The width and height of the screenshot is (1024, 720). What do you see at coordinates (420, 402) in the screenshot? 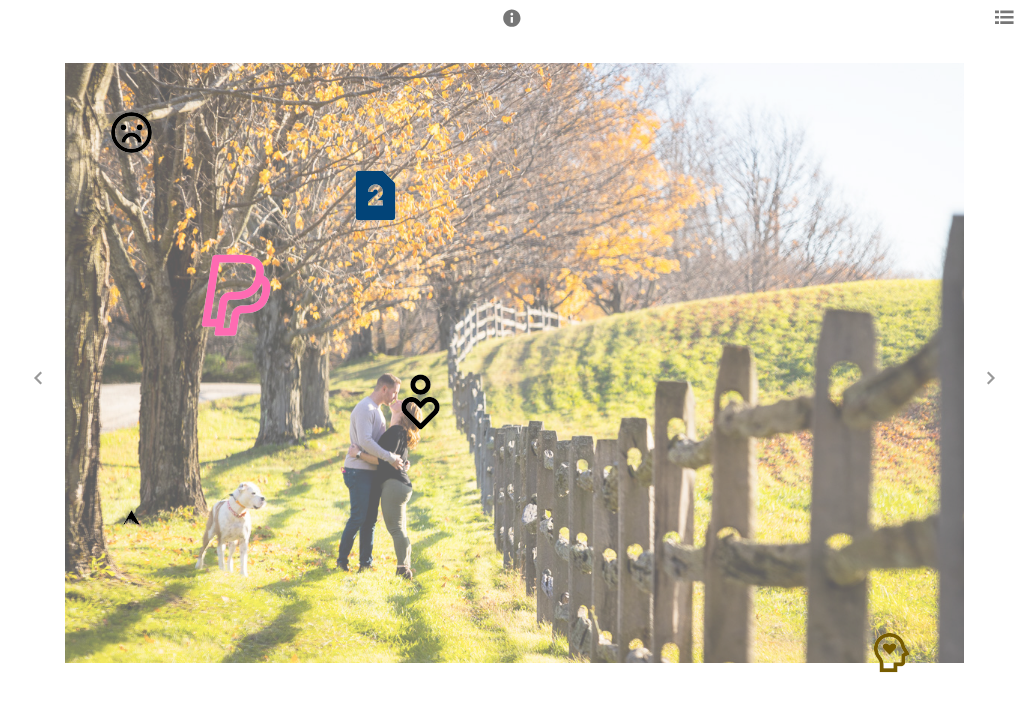
I see `empathize or show compassion for others` at bounding box center [420, 402].